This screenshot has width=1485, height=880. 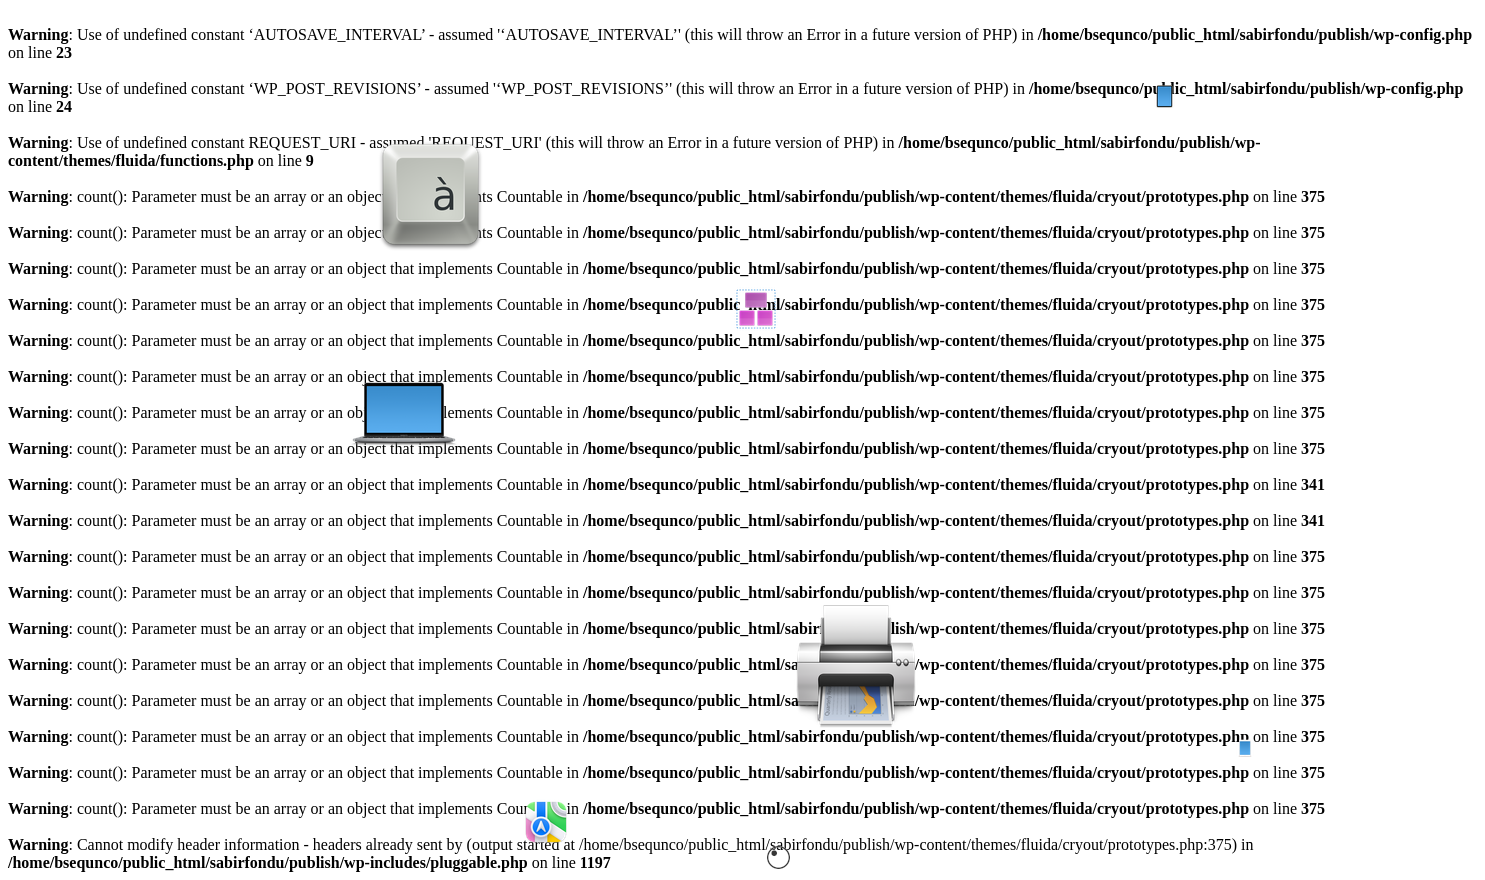 What do you see at coordinates (756, 309) in the screenshot?
I see `select all items in the current view` at bounding box center [756, 309].